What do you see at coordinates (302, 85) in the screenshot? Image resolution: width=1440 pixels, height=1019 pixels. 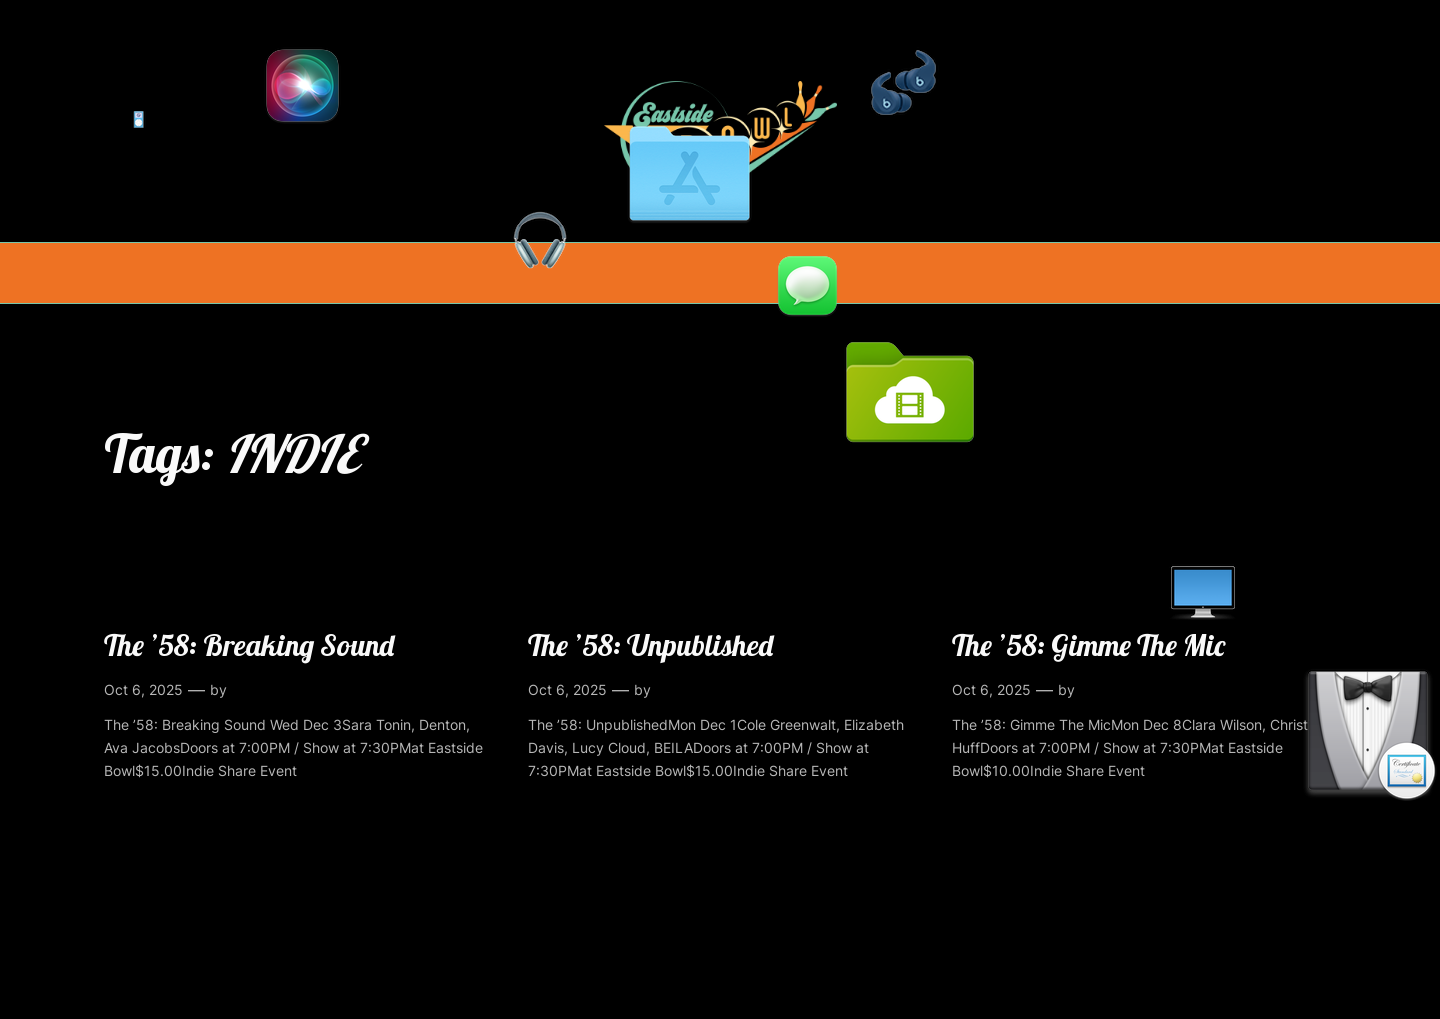 I see `open siri voice assistant settings` at bounding box center [302, 85].